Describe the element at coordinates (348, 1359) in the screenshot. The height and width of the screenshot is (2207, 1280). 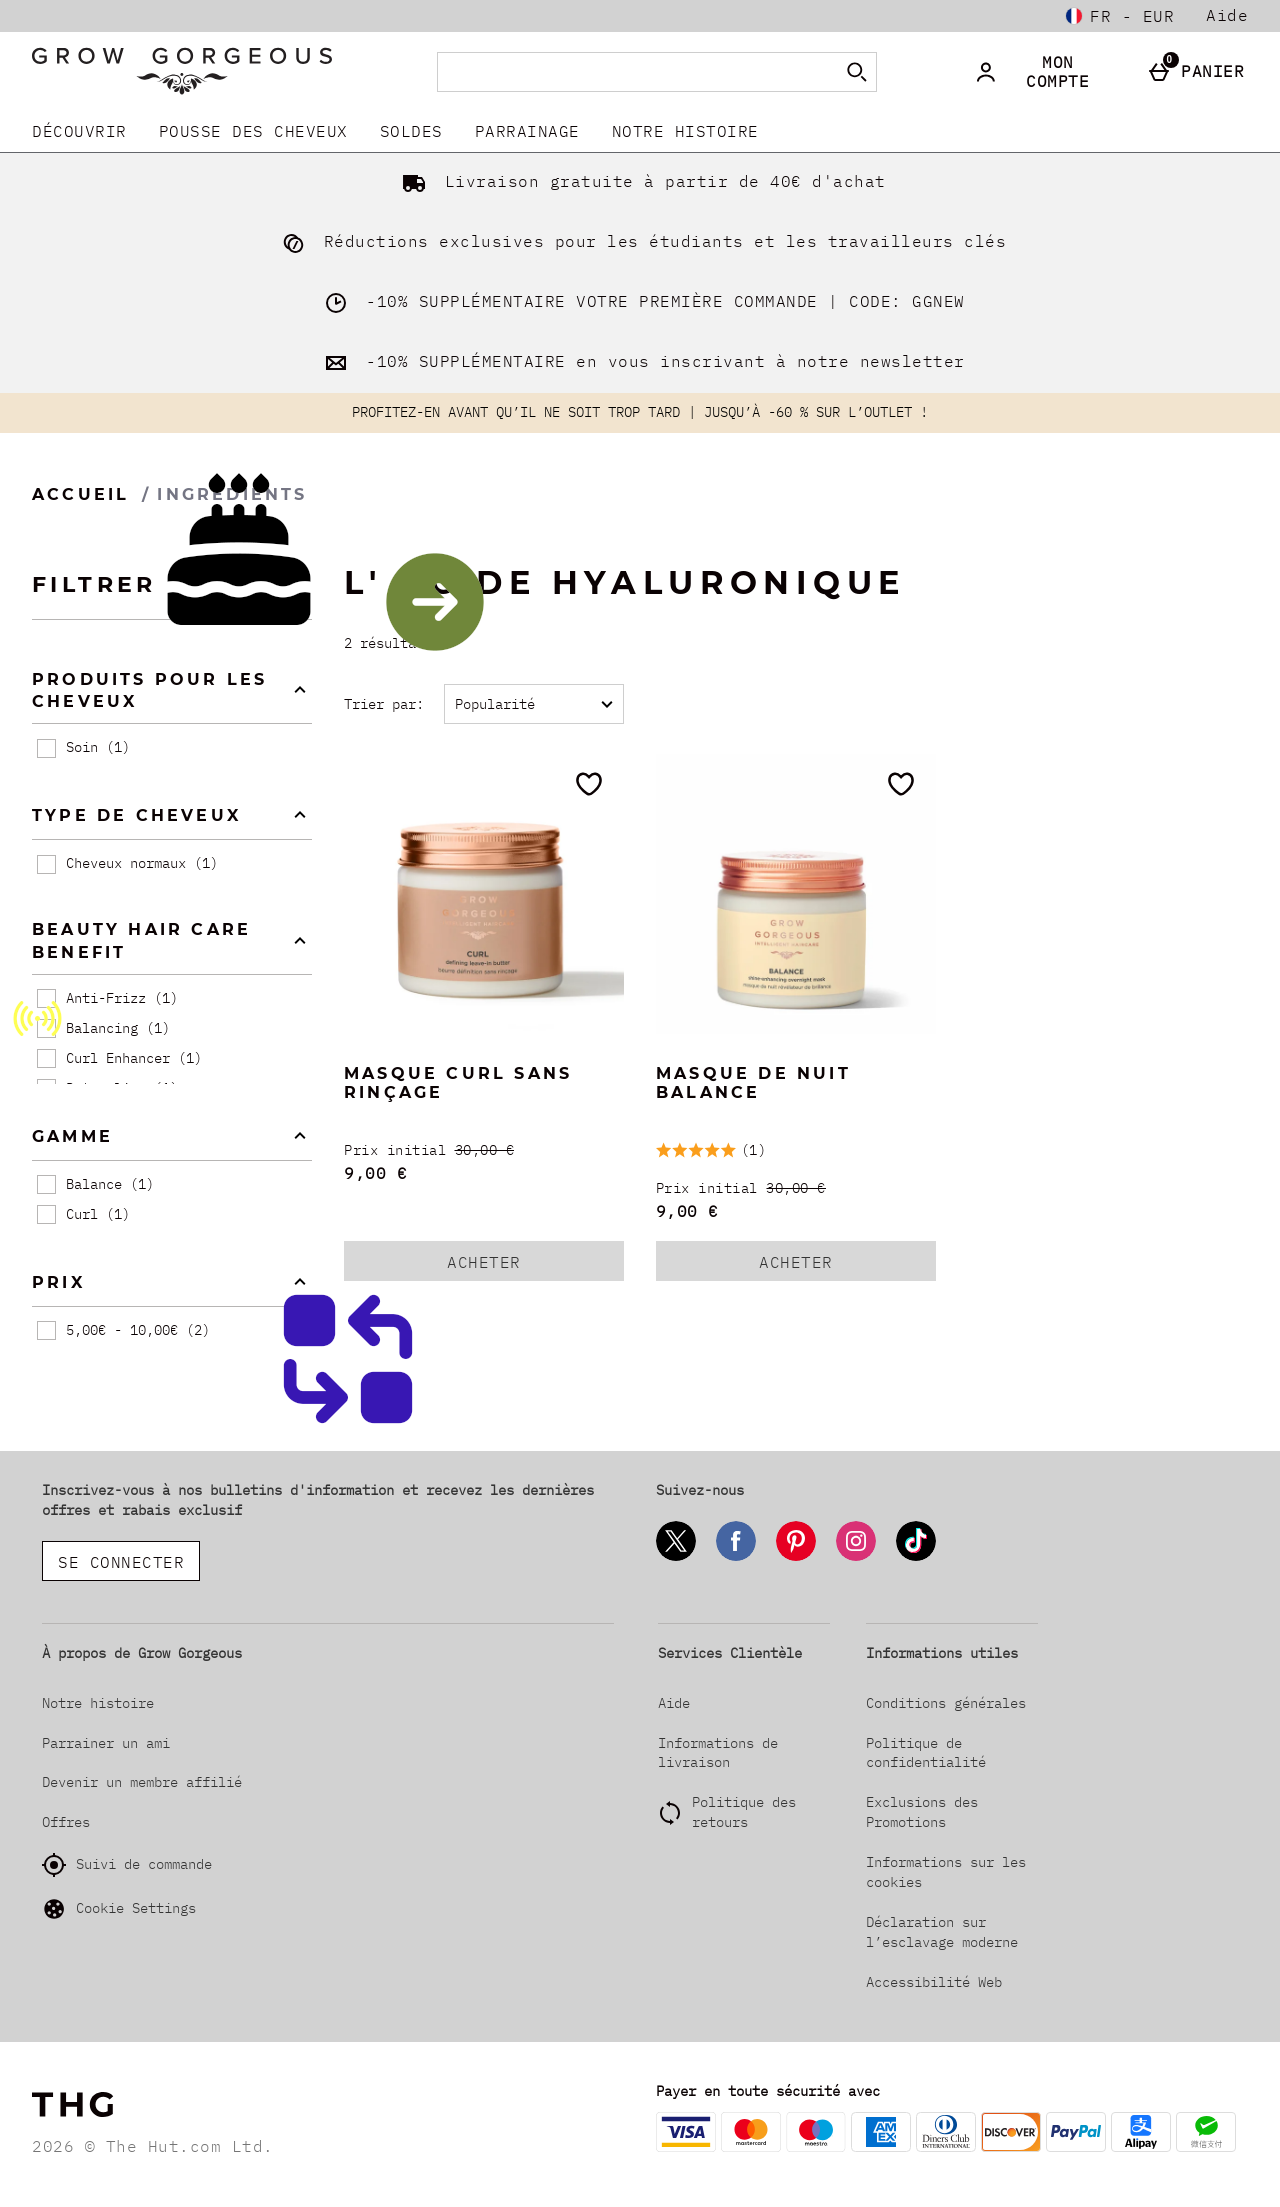
I see `replace or swap selected items` at that location.